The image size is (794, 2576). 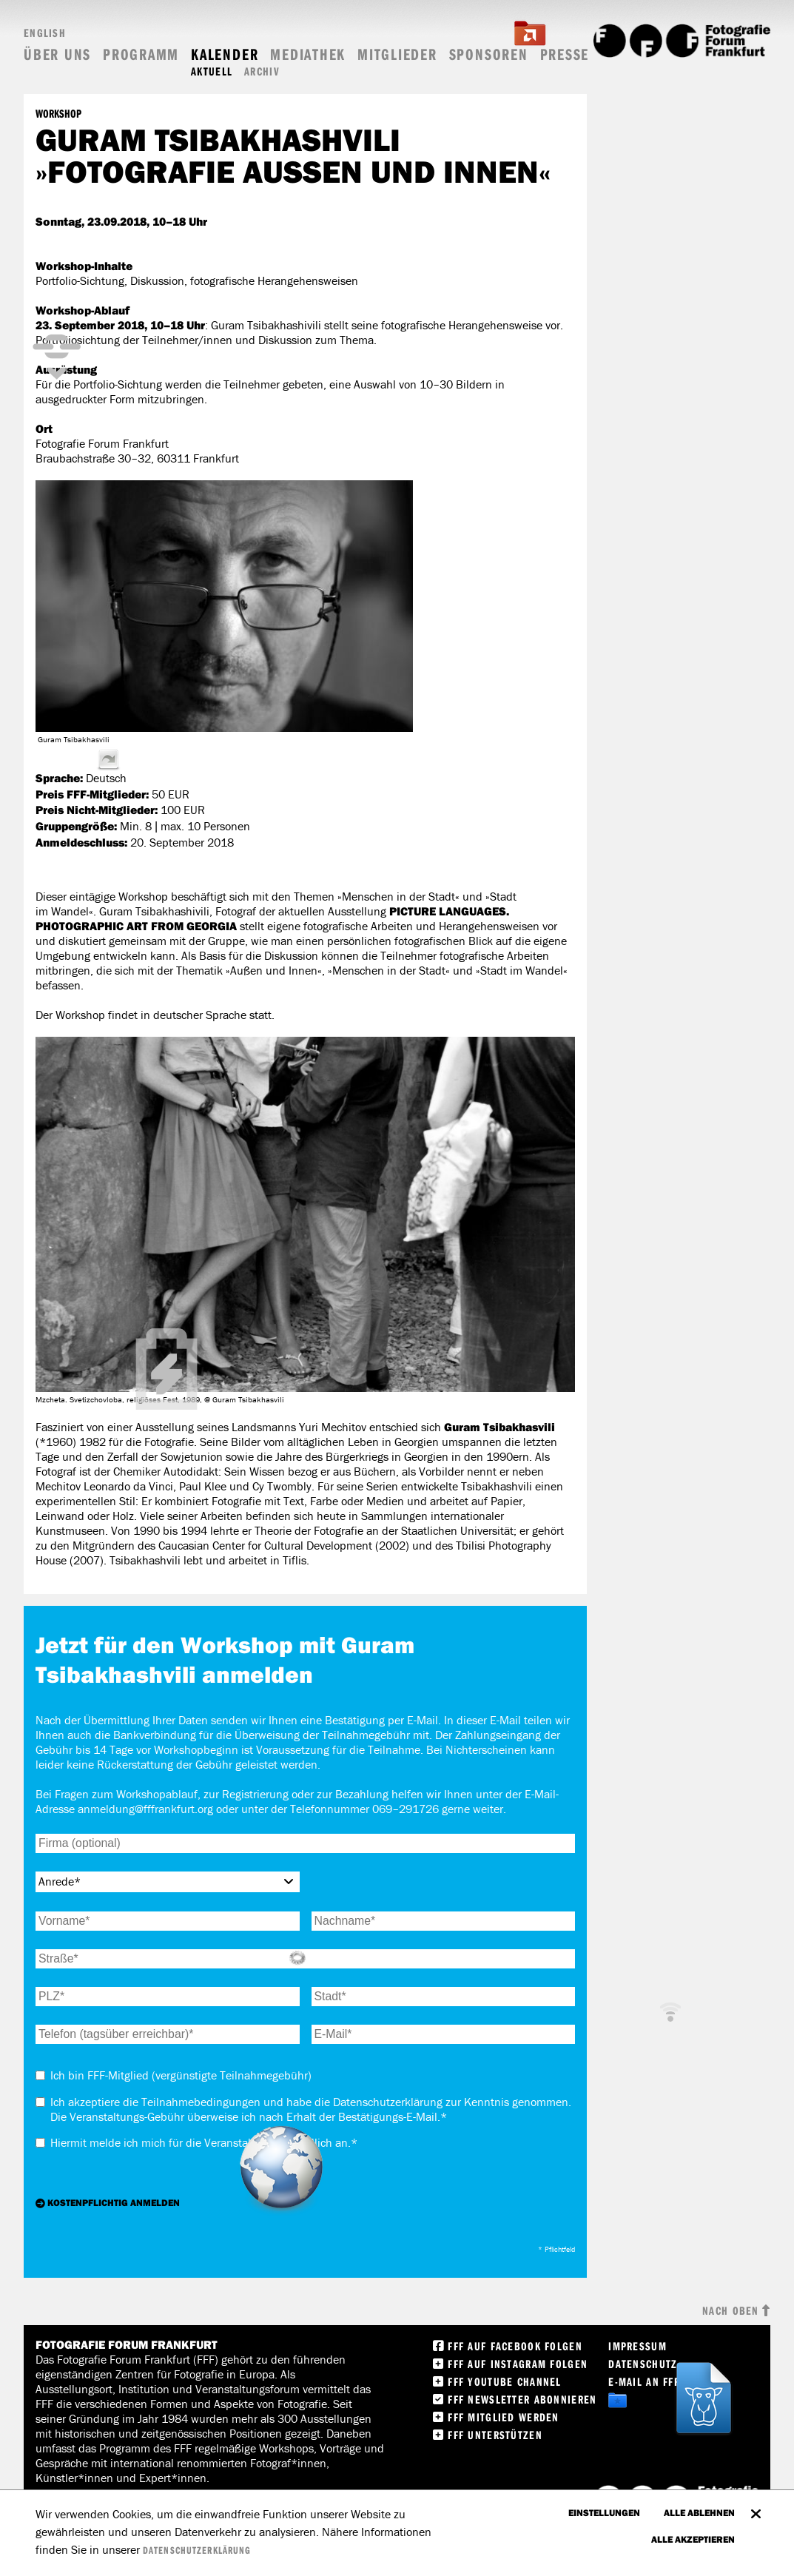 What do you see at coordinates (166, 1369) in the screenshot?
I see `indicates device is connected to power` at bounding box center [166, 1369].